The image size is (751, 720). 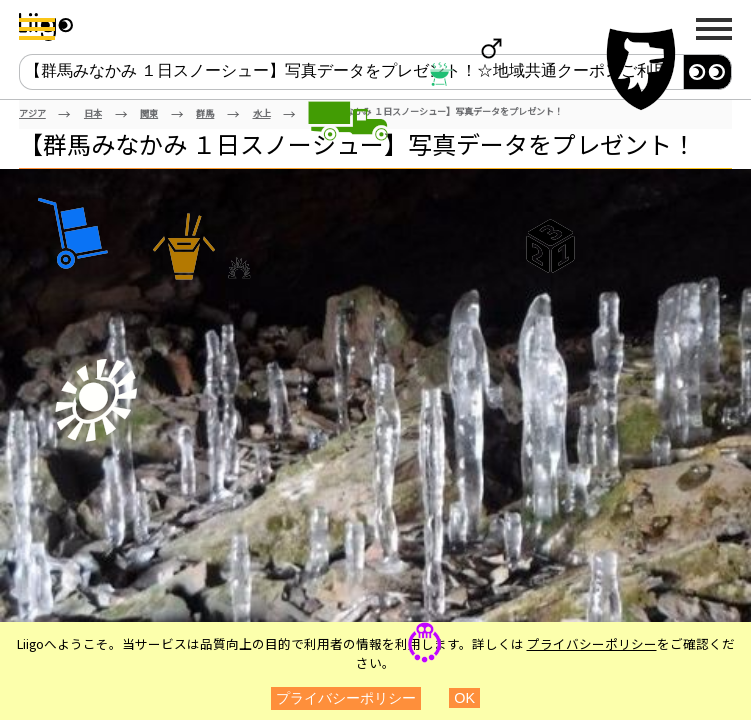 What do you see at coordinates (424, 642) in the screenshot?
I see `equip a skull ring accessory` at bounding box center [424, 642].